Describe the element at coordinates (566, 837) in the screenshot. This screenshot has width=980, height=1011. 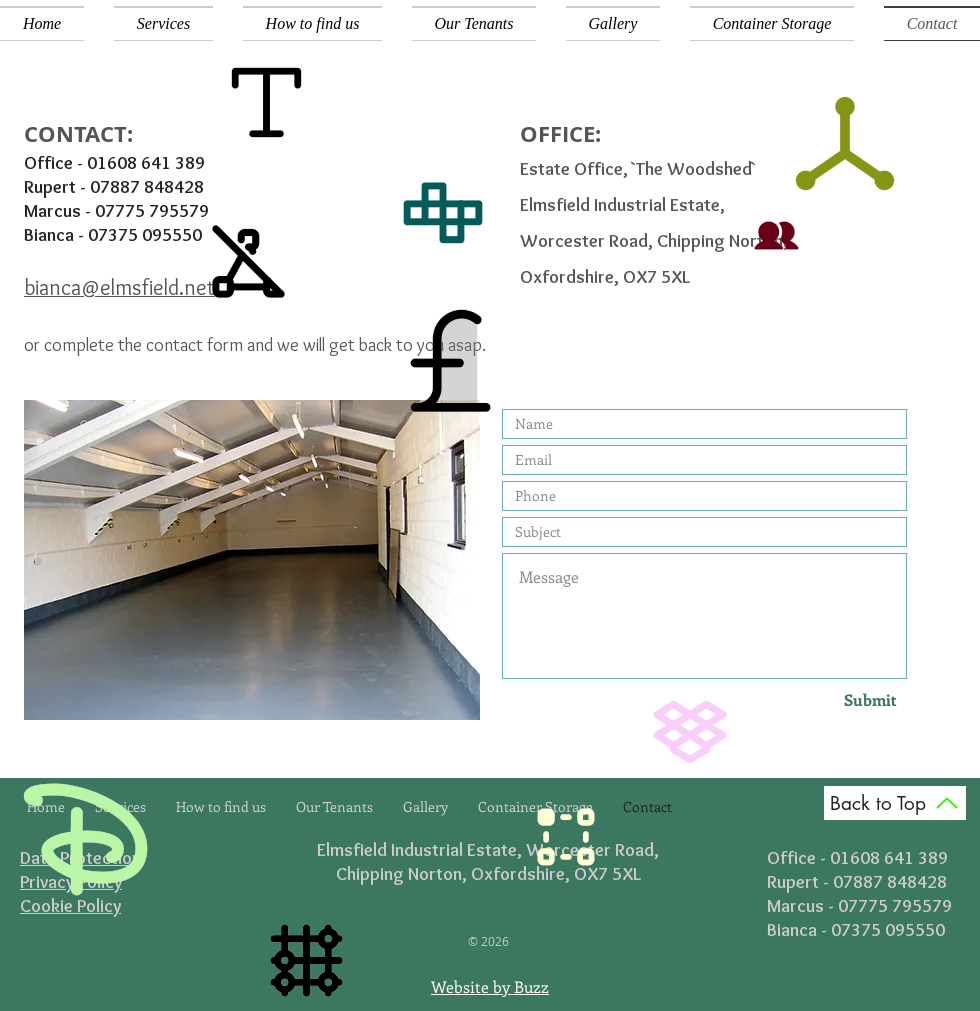
I see `set transform anchor to top-left corner` at that location.